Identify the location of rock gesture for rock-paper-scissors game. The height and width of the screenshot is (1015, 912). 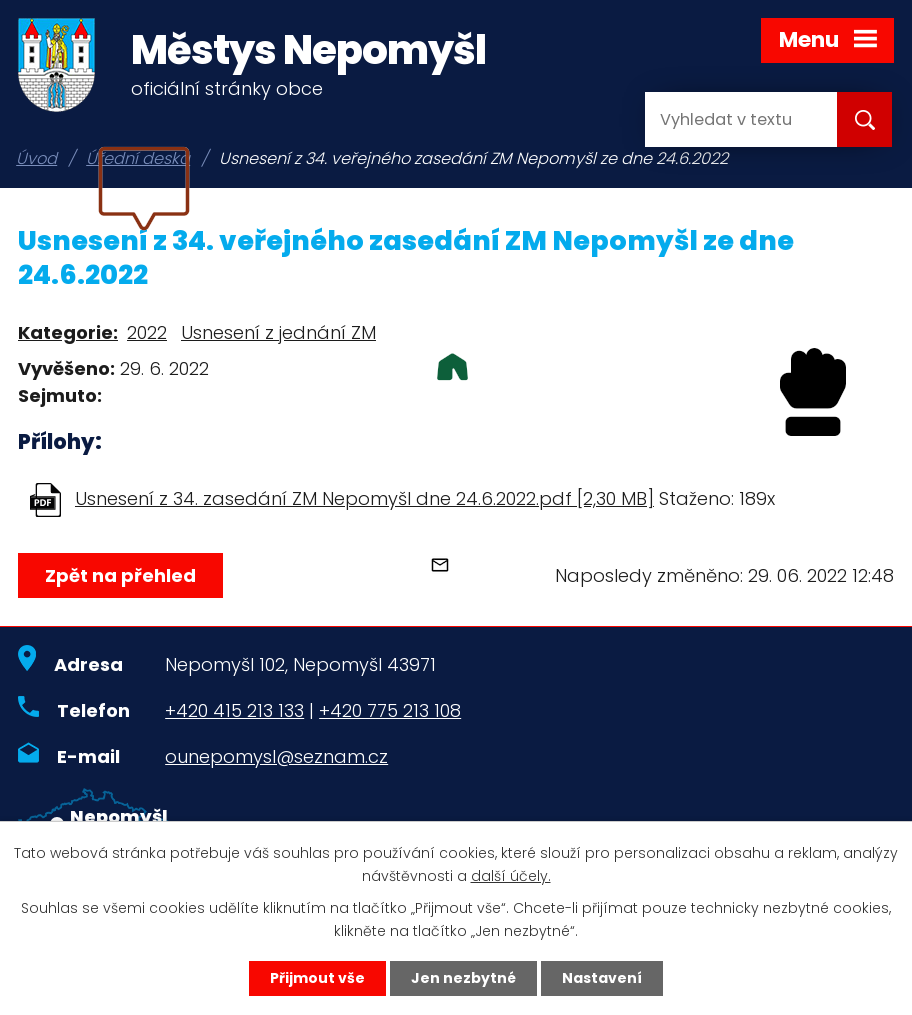
(813, 392).